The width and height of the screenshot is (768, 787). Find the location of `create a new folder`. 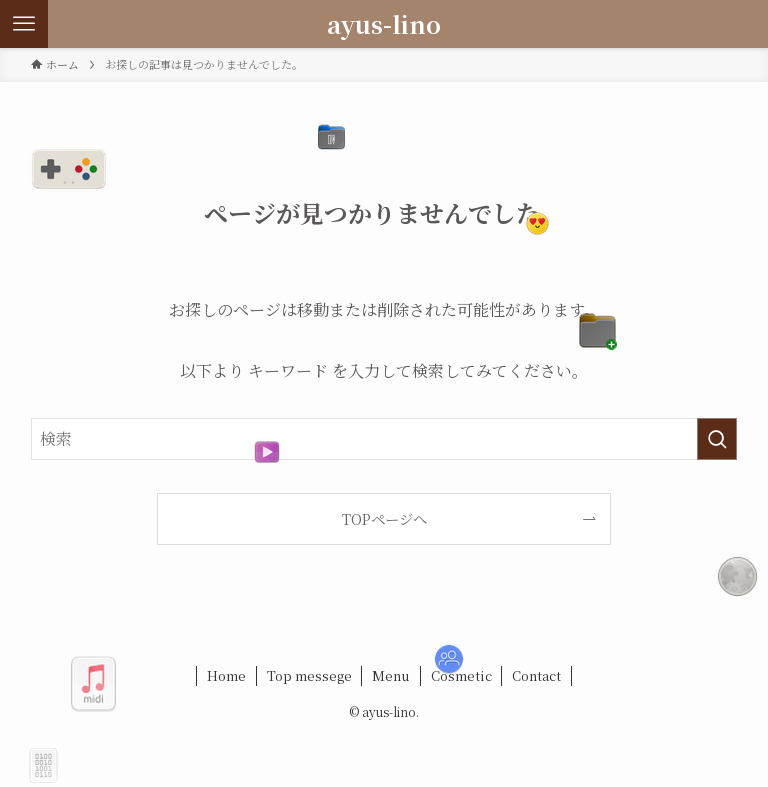

create a new folder is located at coordinates (597, 330).